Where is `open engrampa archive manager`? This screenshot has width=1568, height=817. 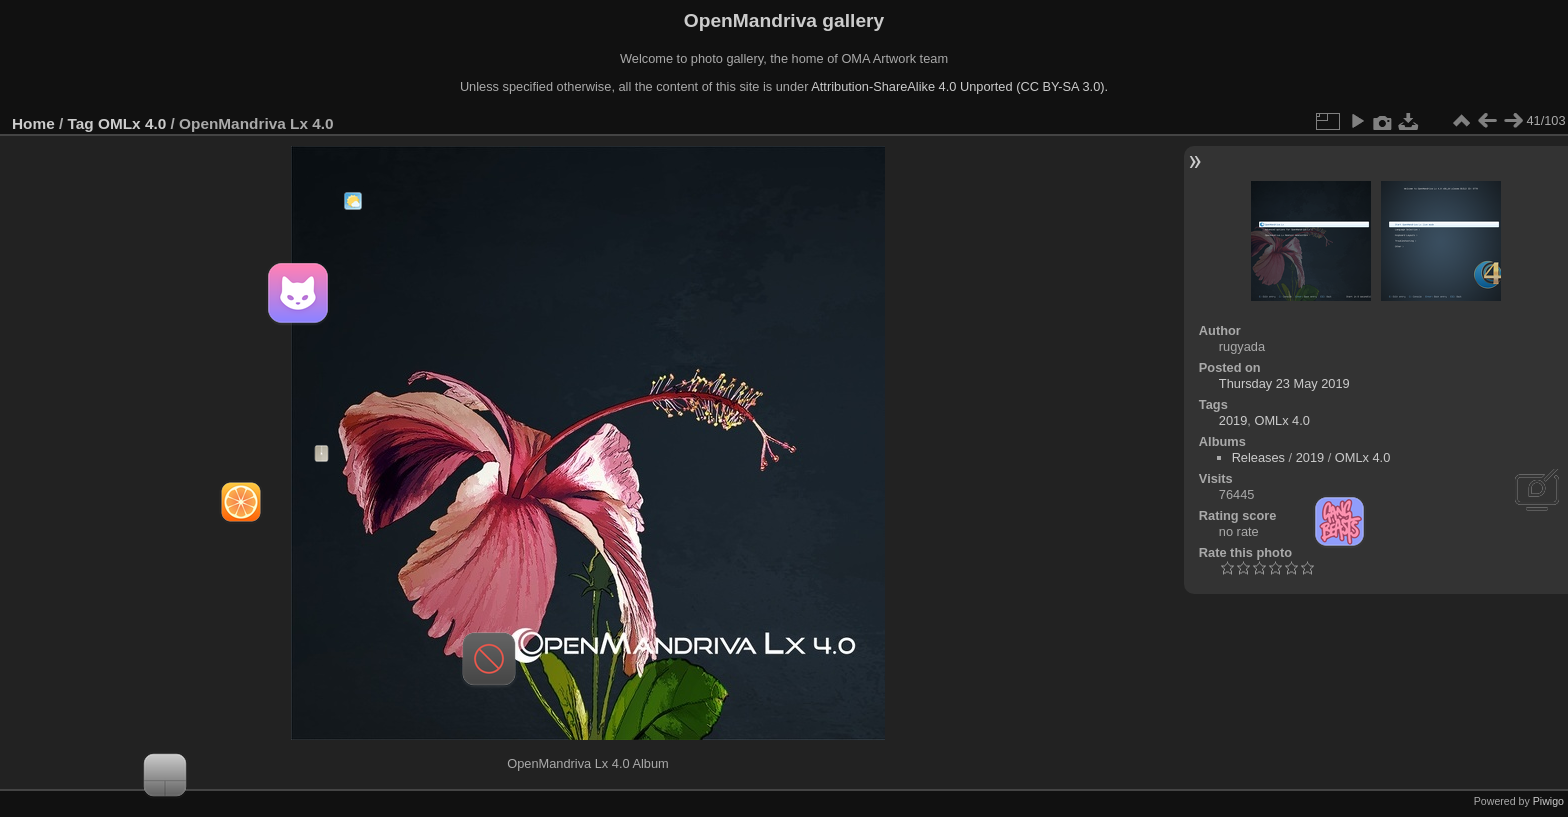 open engrampa archive manager is located at coordinates (321, 453).